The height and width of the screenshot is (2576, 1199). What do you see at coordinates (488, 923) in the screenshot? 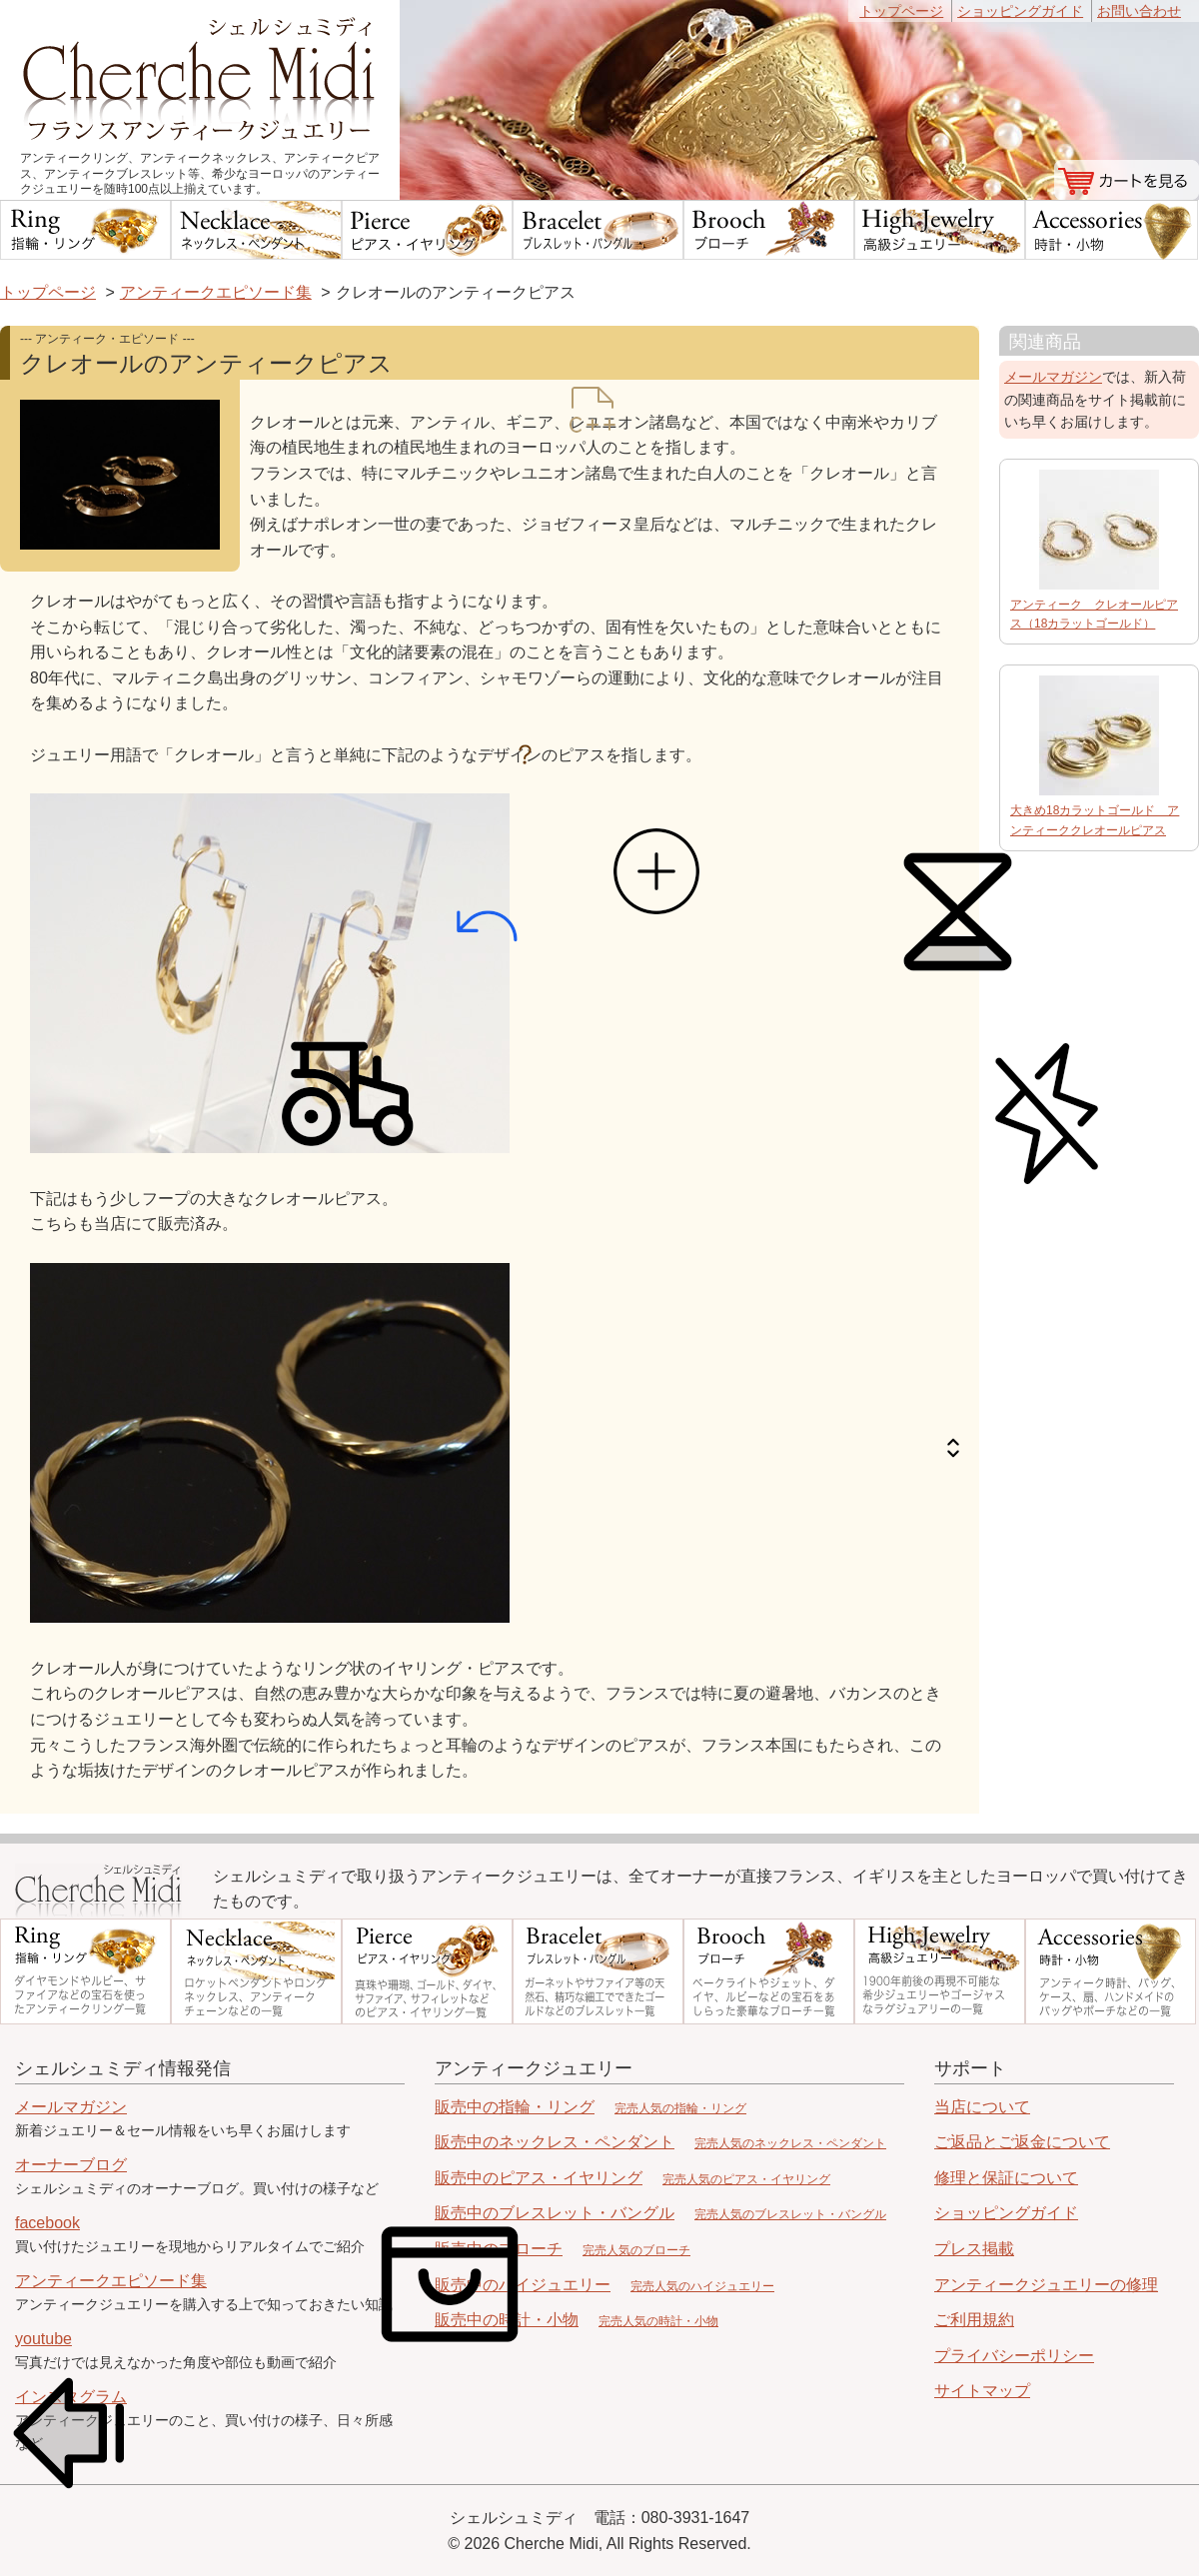
I see `undo previous action` at bounding box center [488, 923].